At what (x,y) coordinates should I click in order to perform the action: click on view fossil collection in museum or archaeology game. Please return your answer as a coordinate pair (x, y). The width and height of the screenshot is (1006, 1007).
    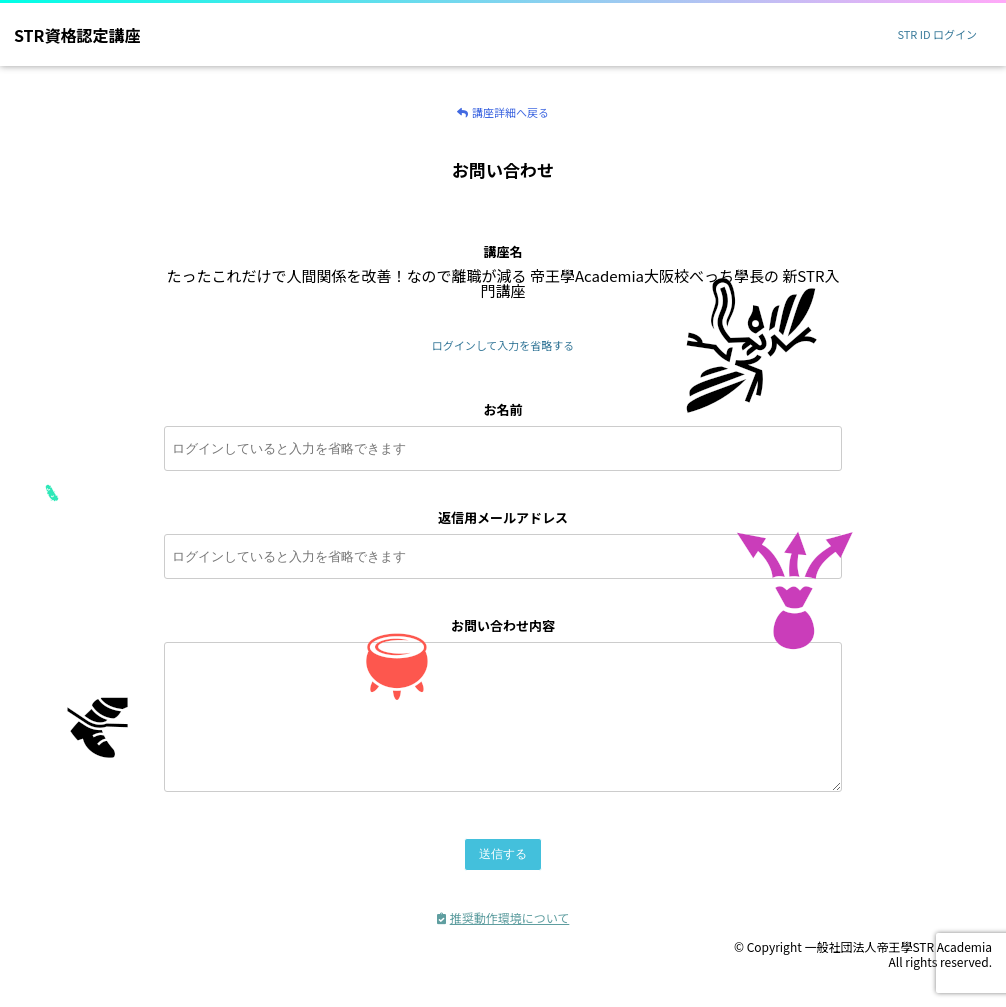
    Looking at the image, I should click on (751, 346).